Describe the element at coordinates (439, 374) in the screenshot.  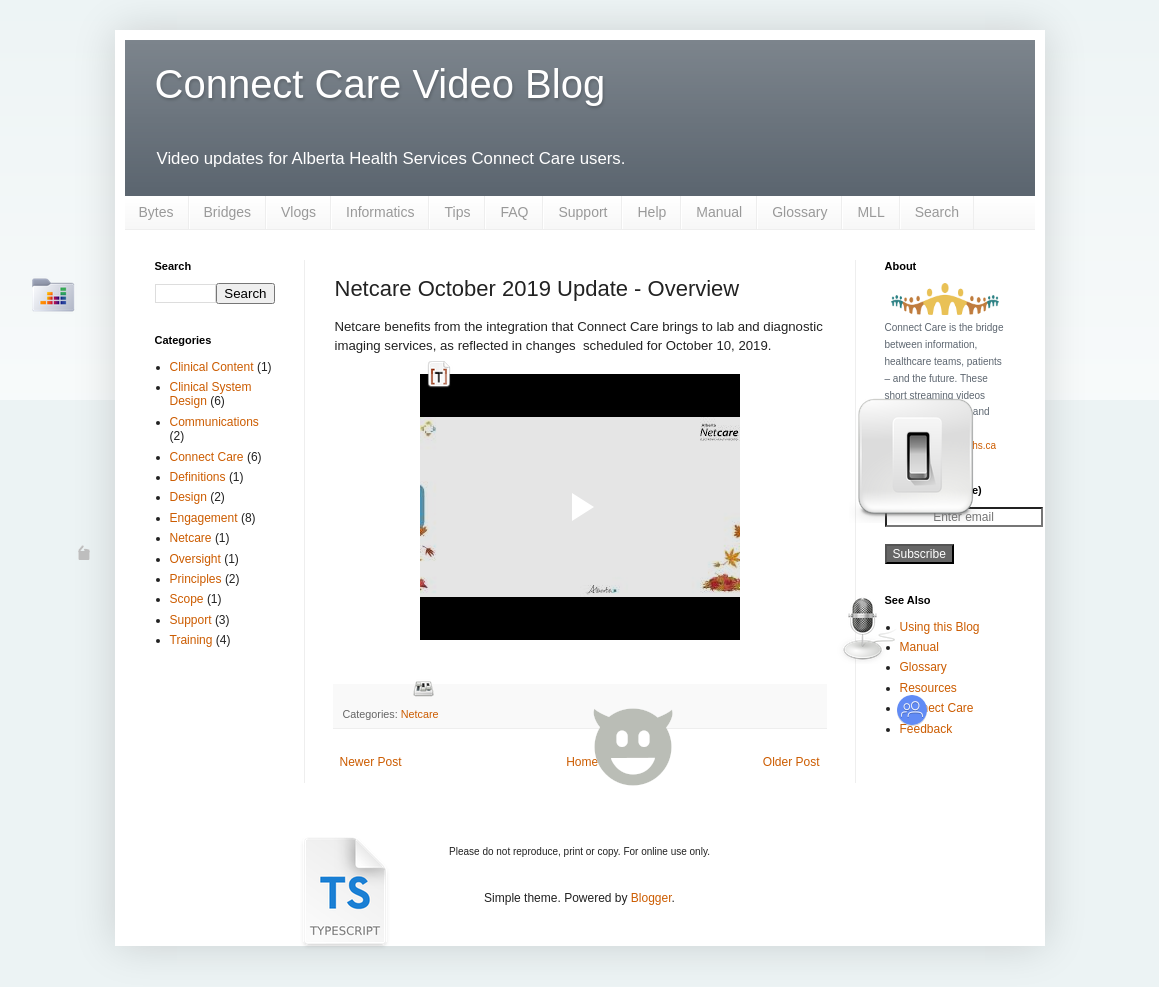
I see `a toml configuration file` at that location.